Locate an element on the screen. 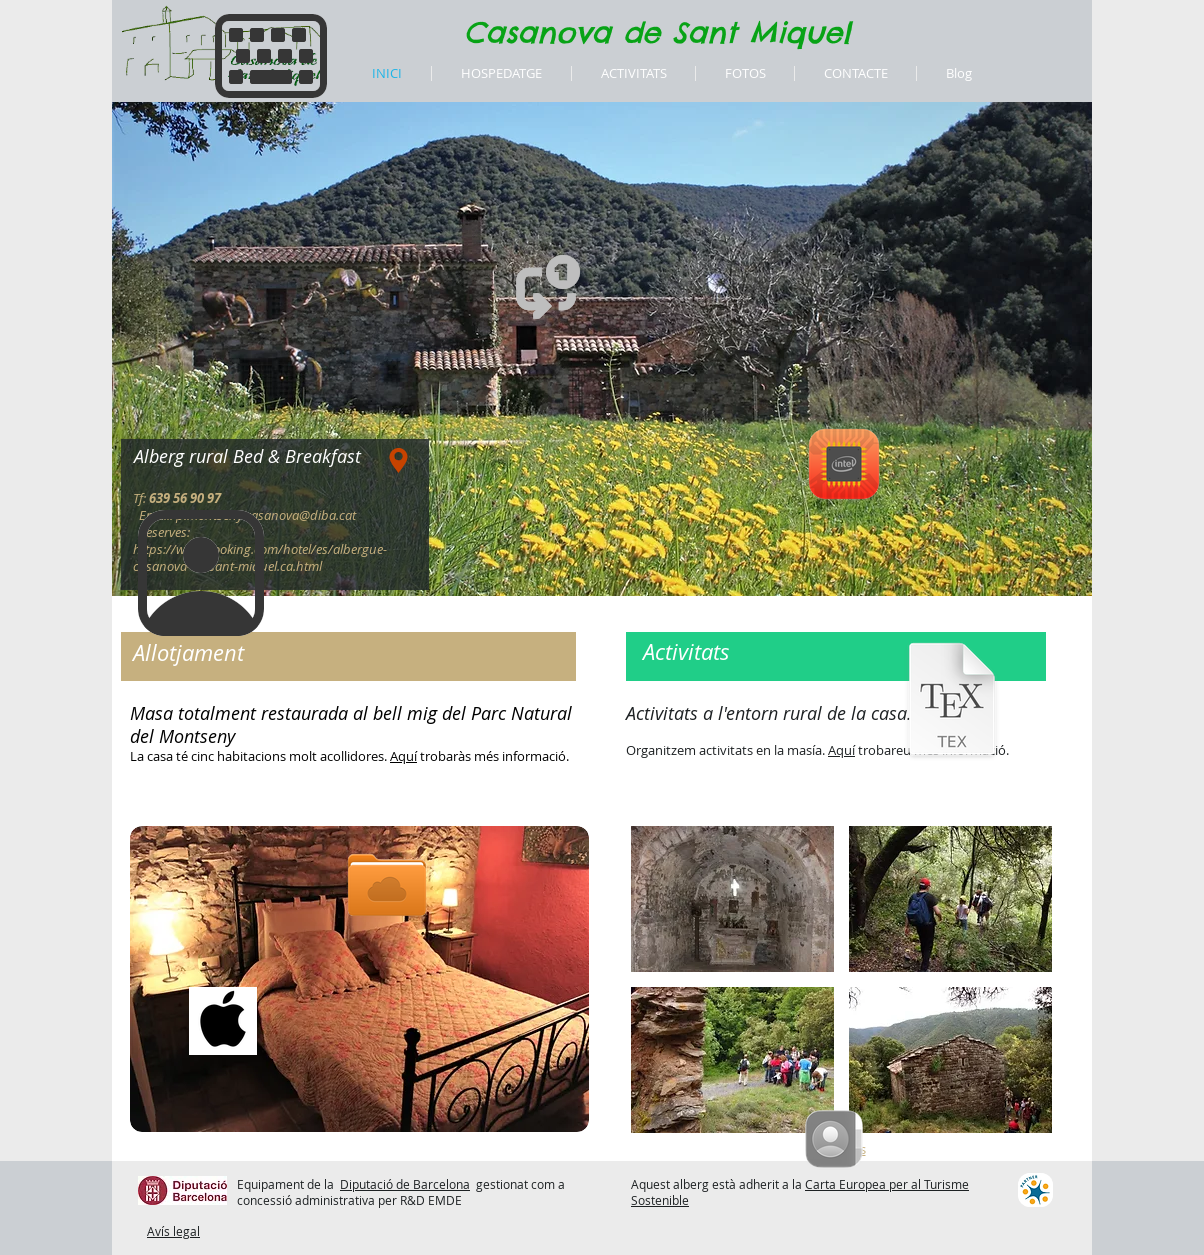 The width and height of the screenshot is (1204, 1255). open a LaTeX document file is located at coordinates (952, 701).